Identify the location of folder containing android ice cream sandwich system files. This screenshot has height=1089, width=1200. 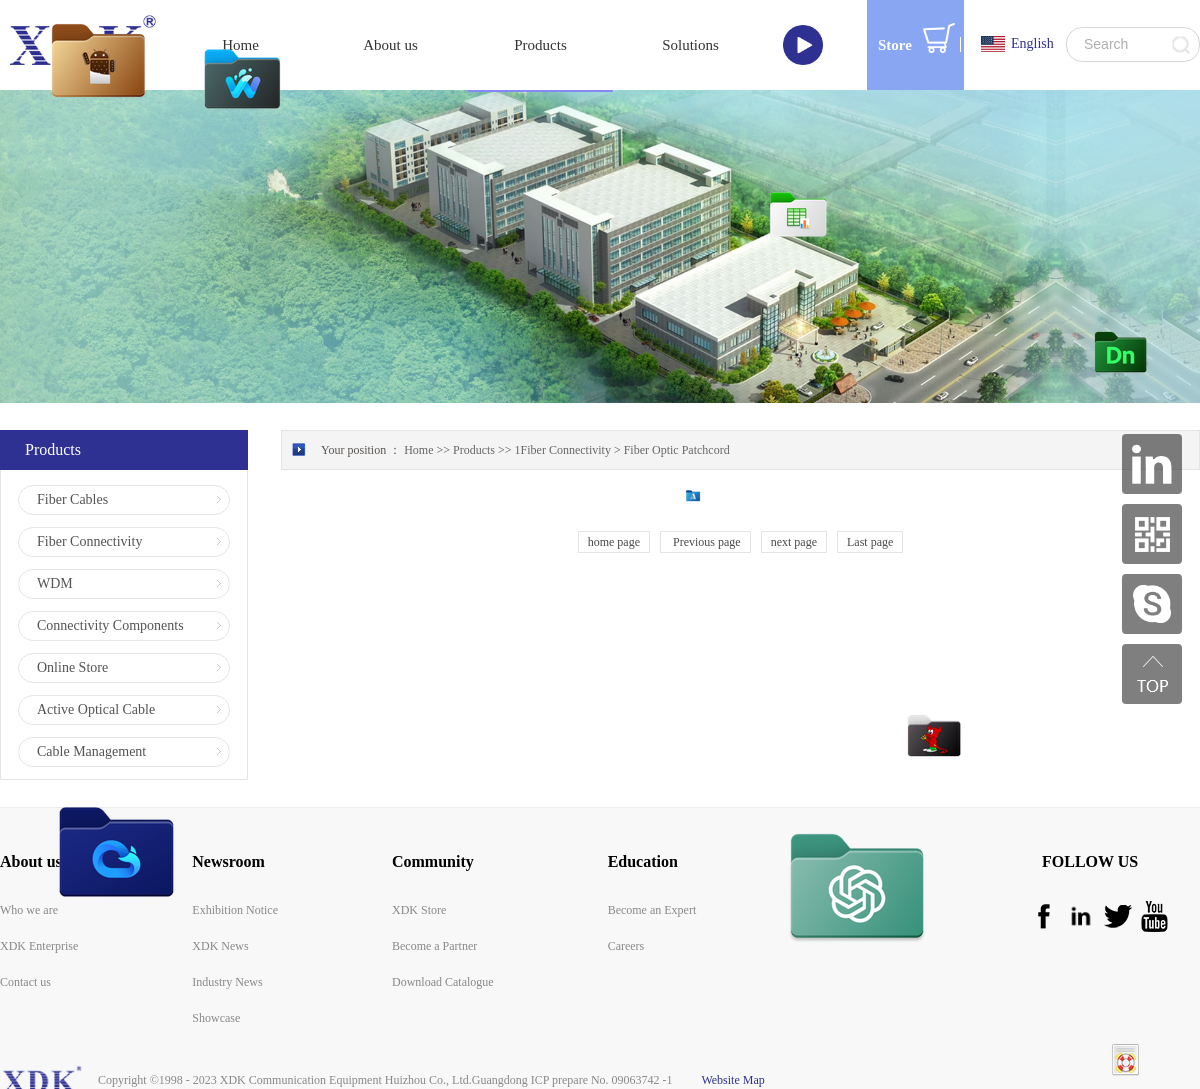
(98, 63).